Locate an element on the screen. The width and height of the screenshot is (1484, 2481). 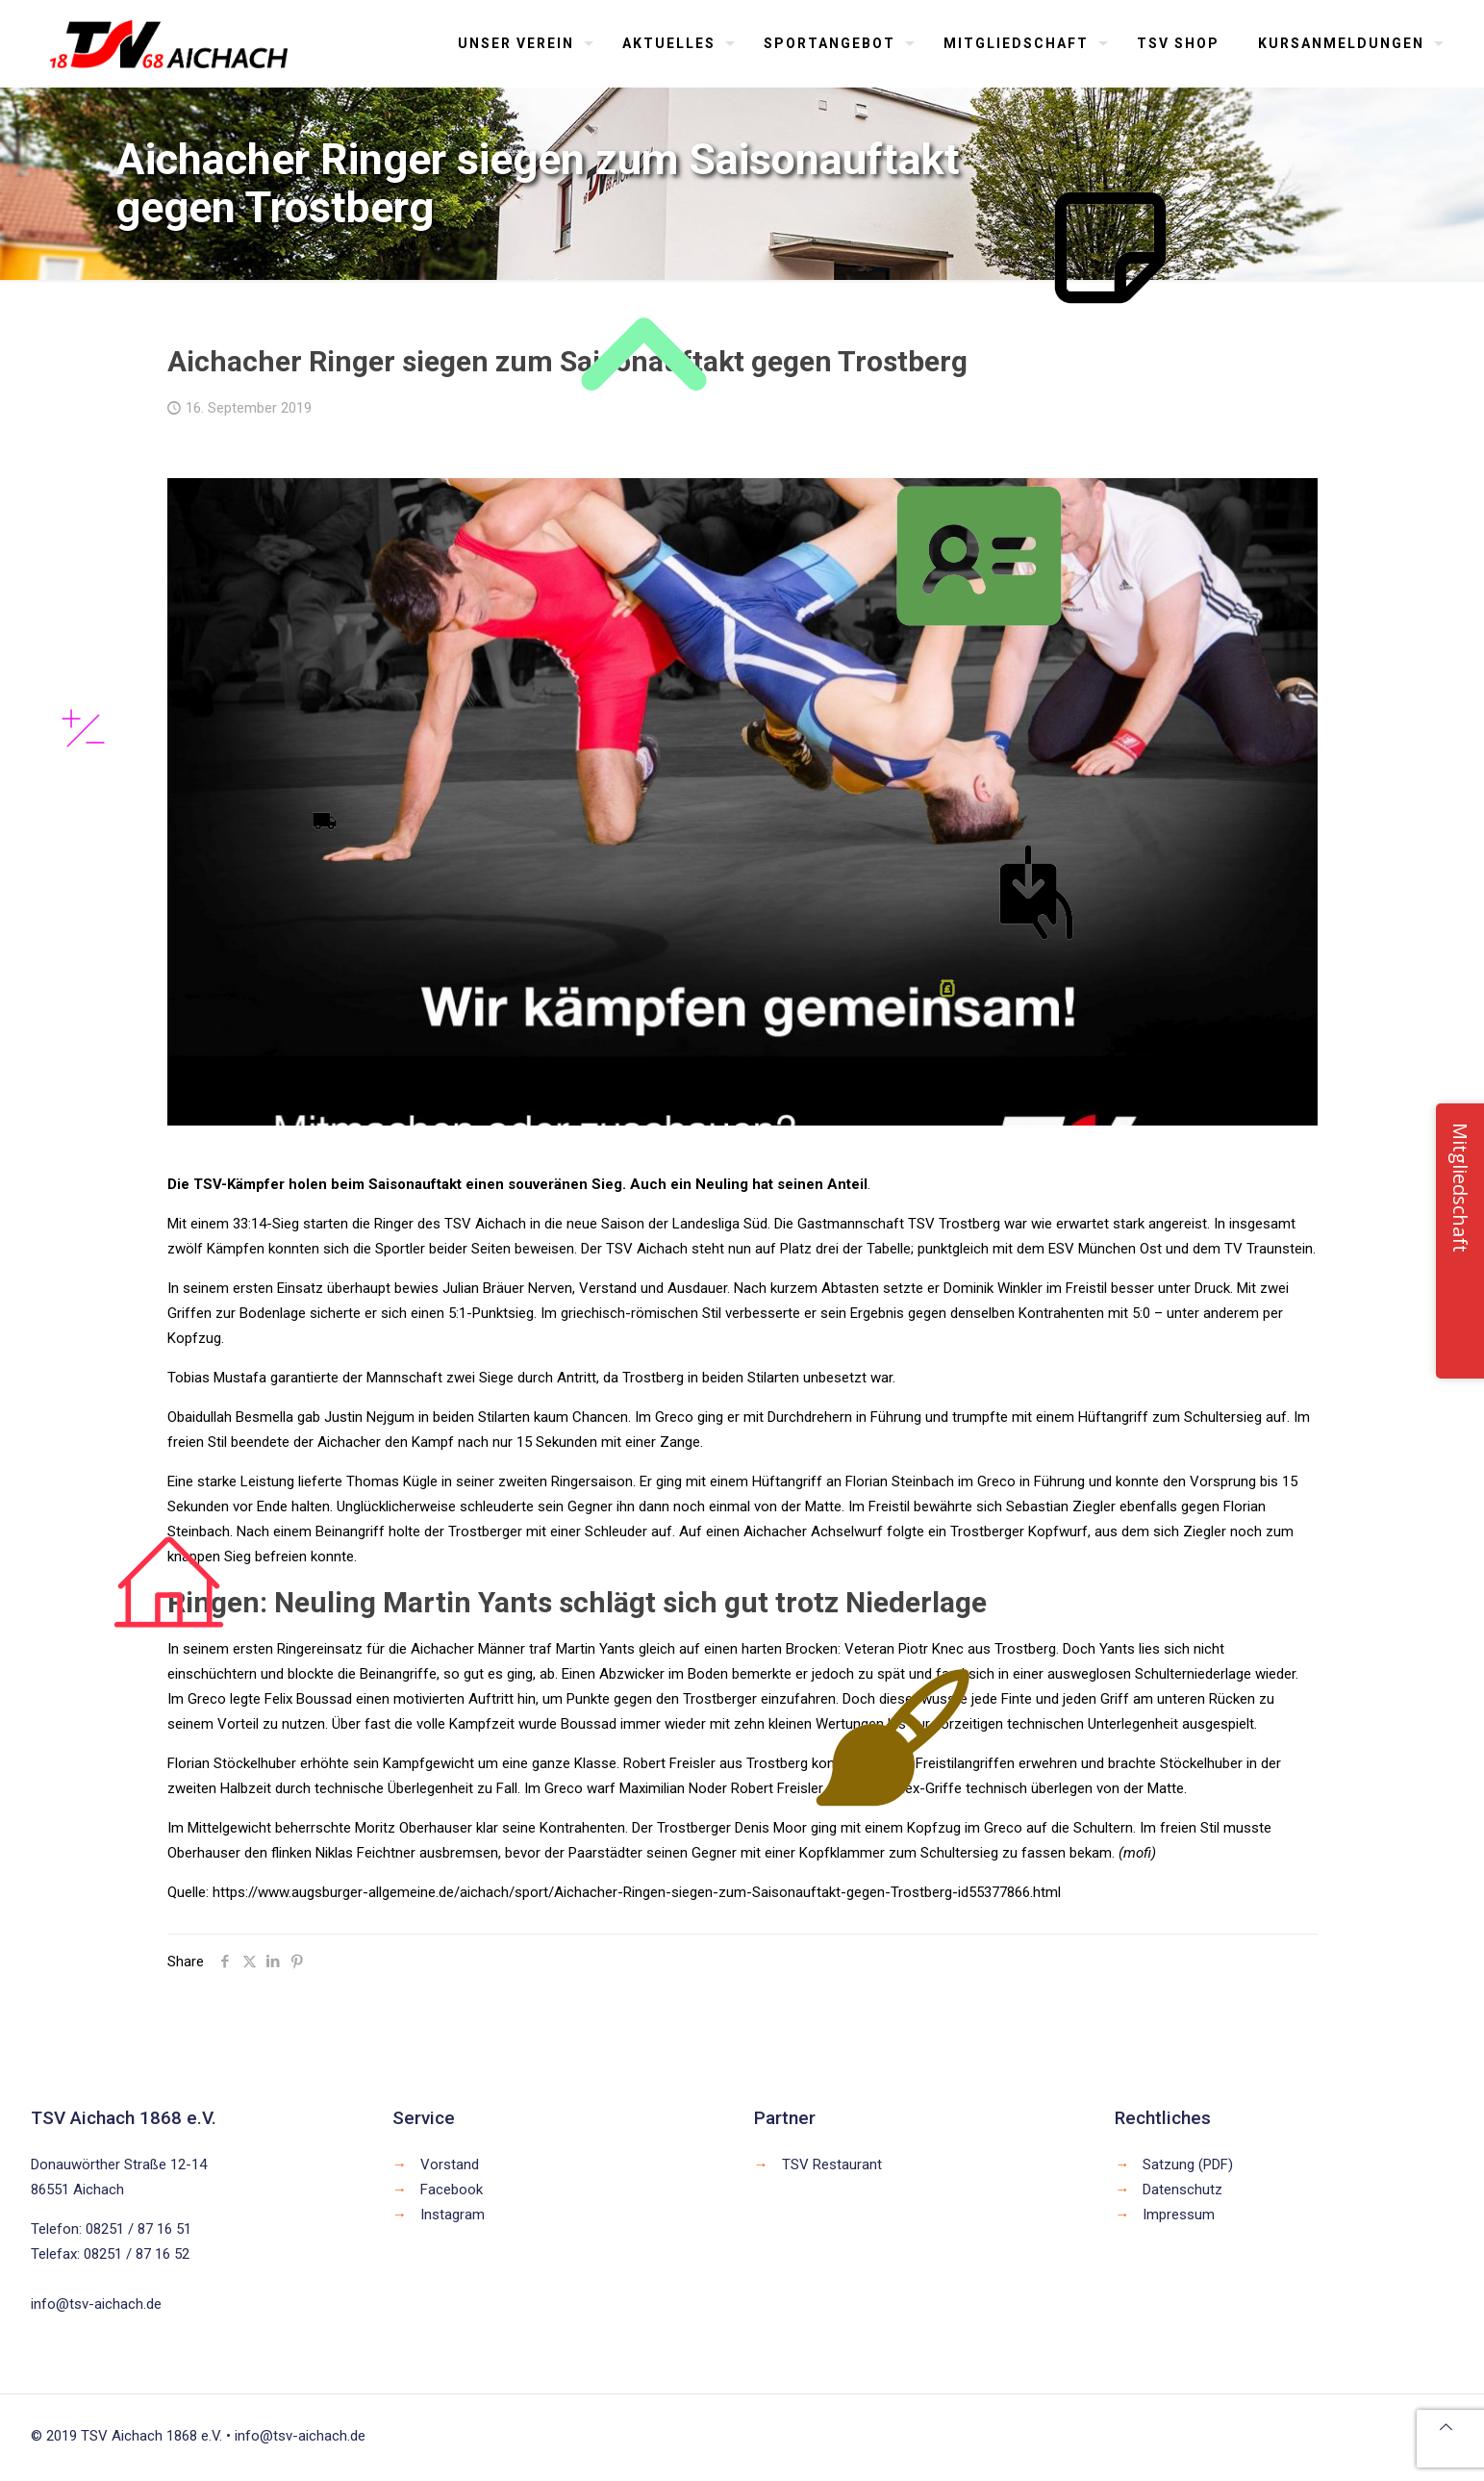
track your delivery status is located at coordinates (324, 821).